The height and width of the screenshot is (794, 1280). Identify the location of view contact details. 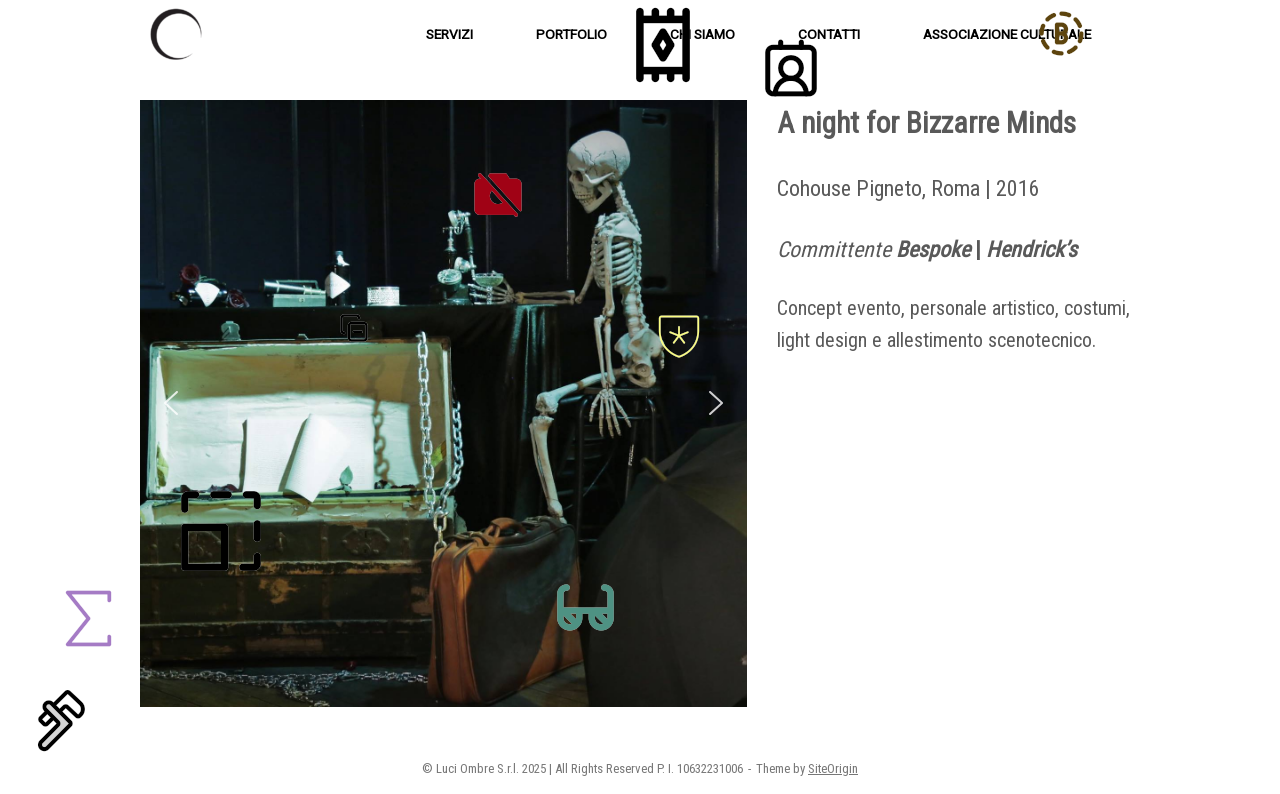
(791, 68).